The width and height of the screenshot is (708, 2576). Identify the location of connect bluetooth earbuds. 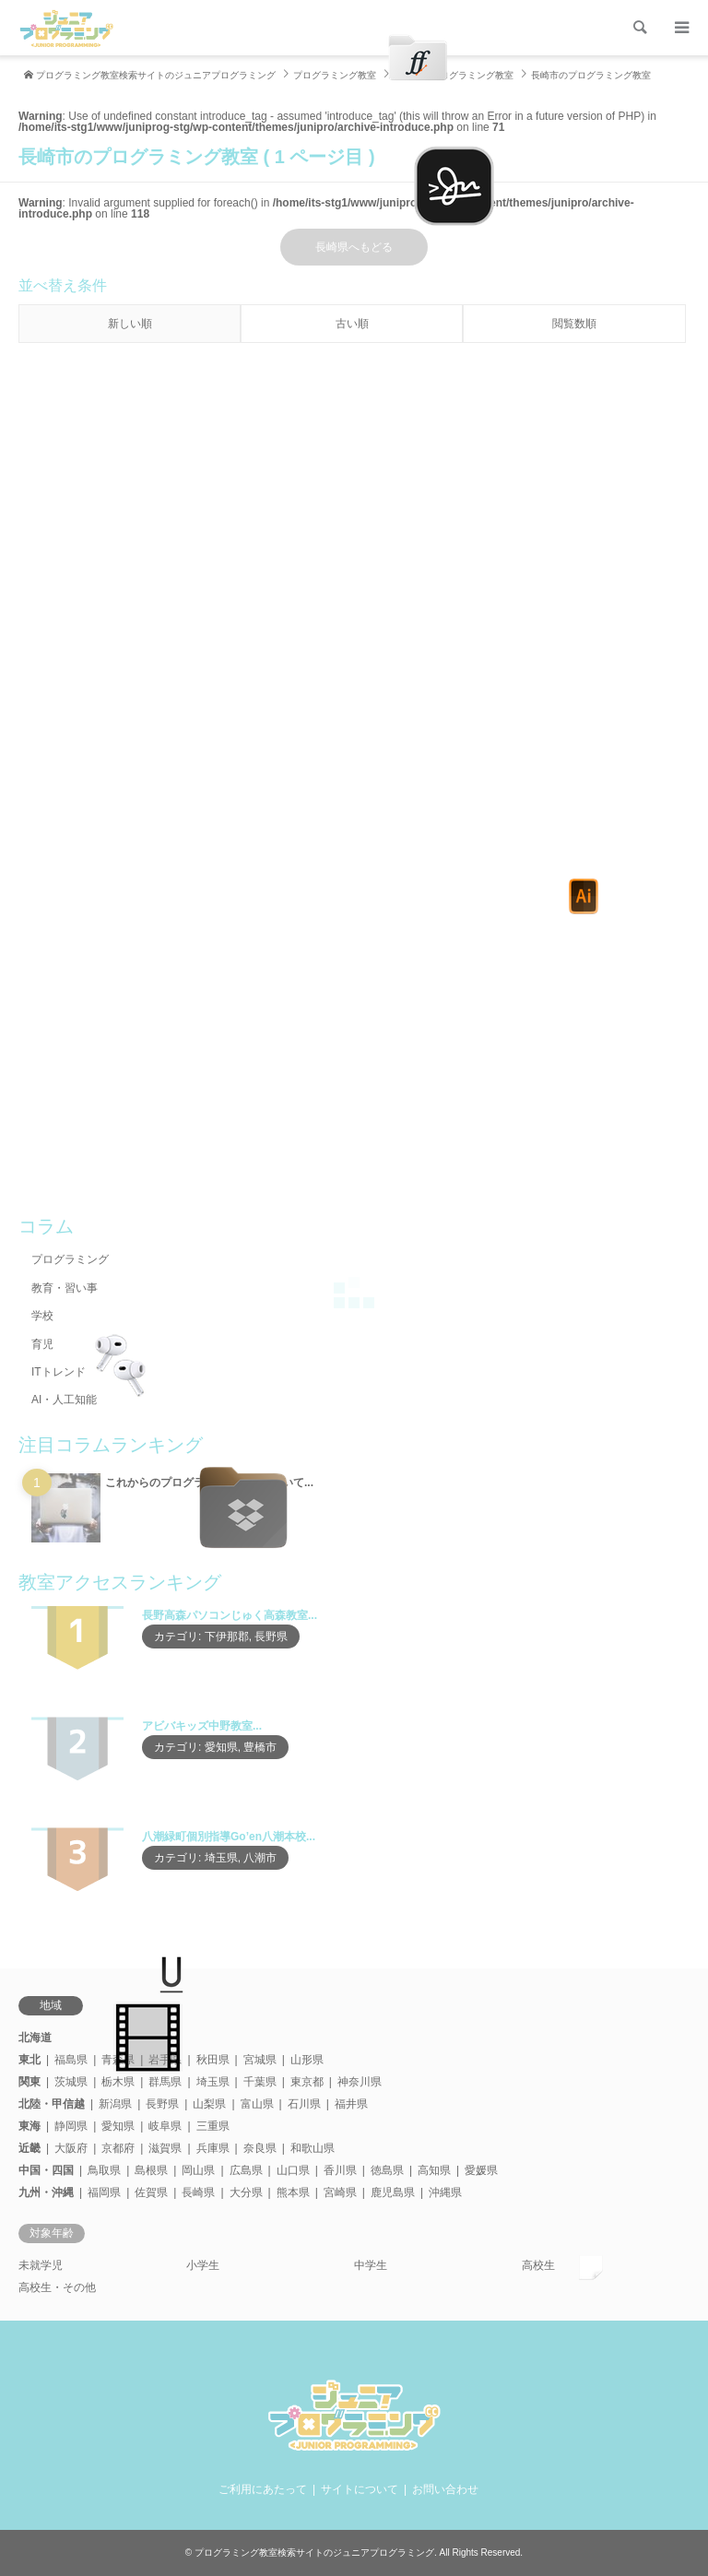
(120, 1365).